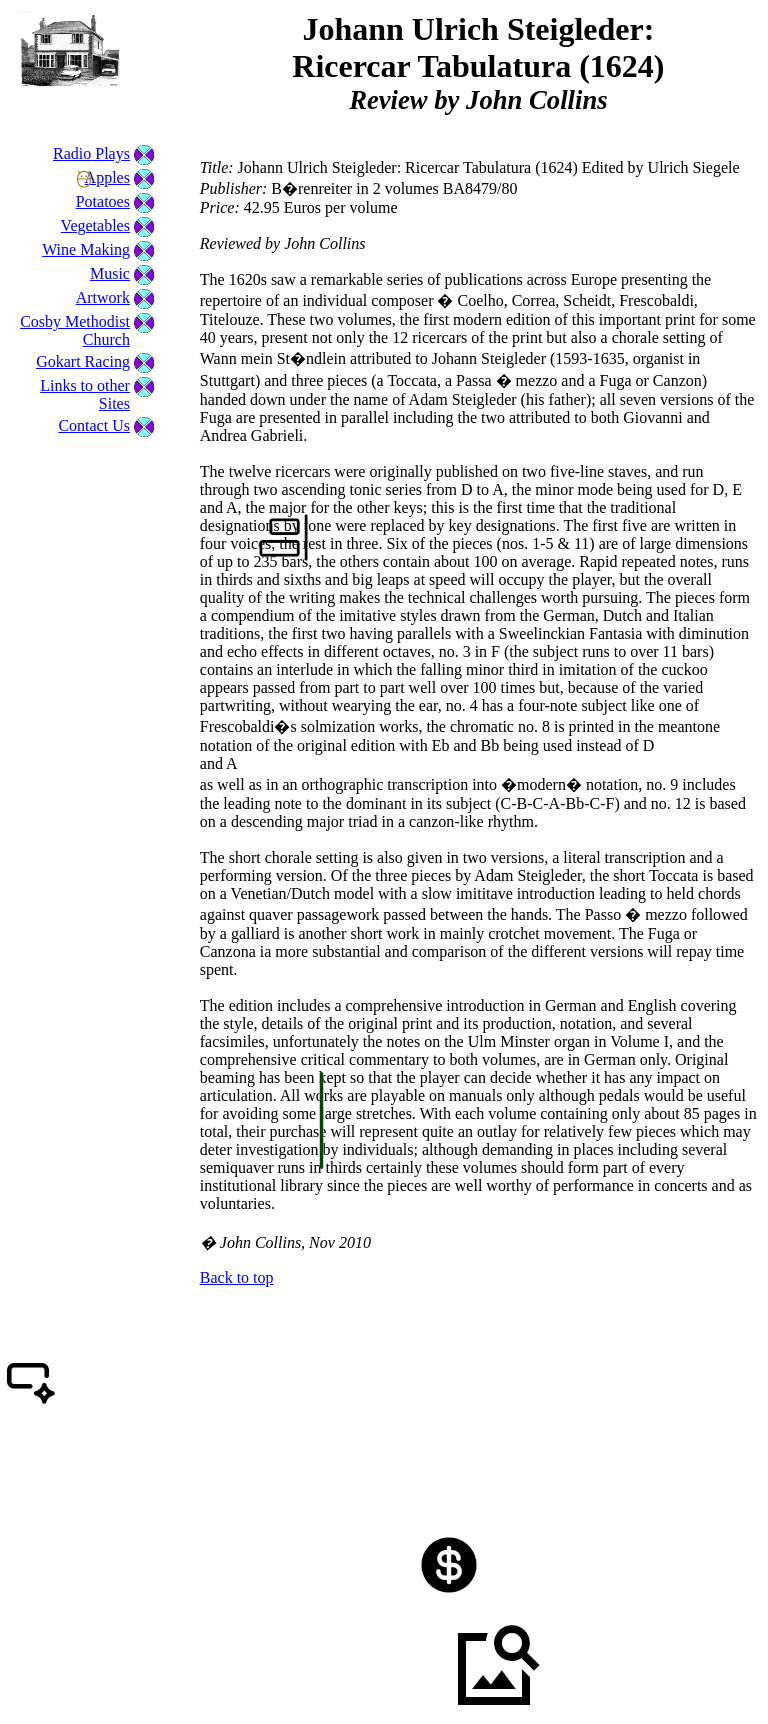 This screenshot has width=768, height=1724. I want to click on view pricing or payment options, so click(449, 1565).